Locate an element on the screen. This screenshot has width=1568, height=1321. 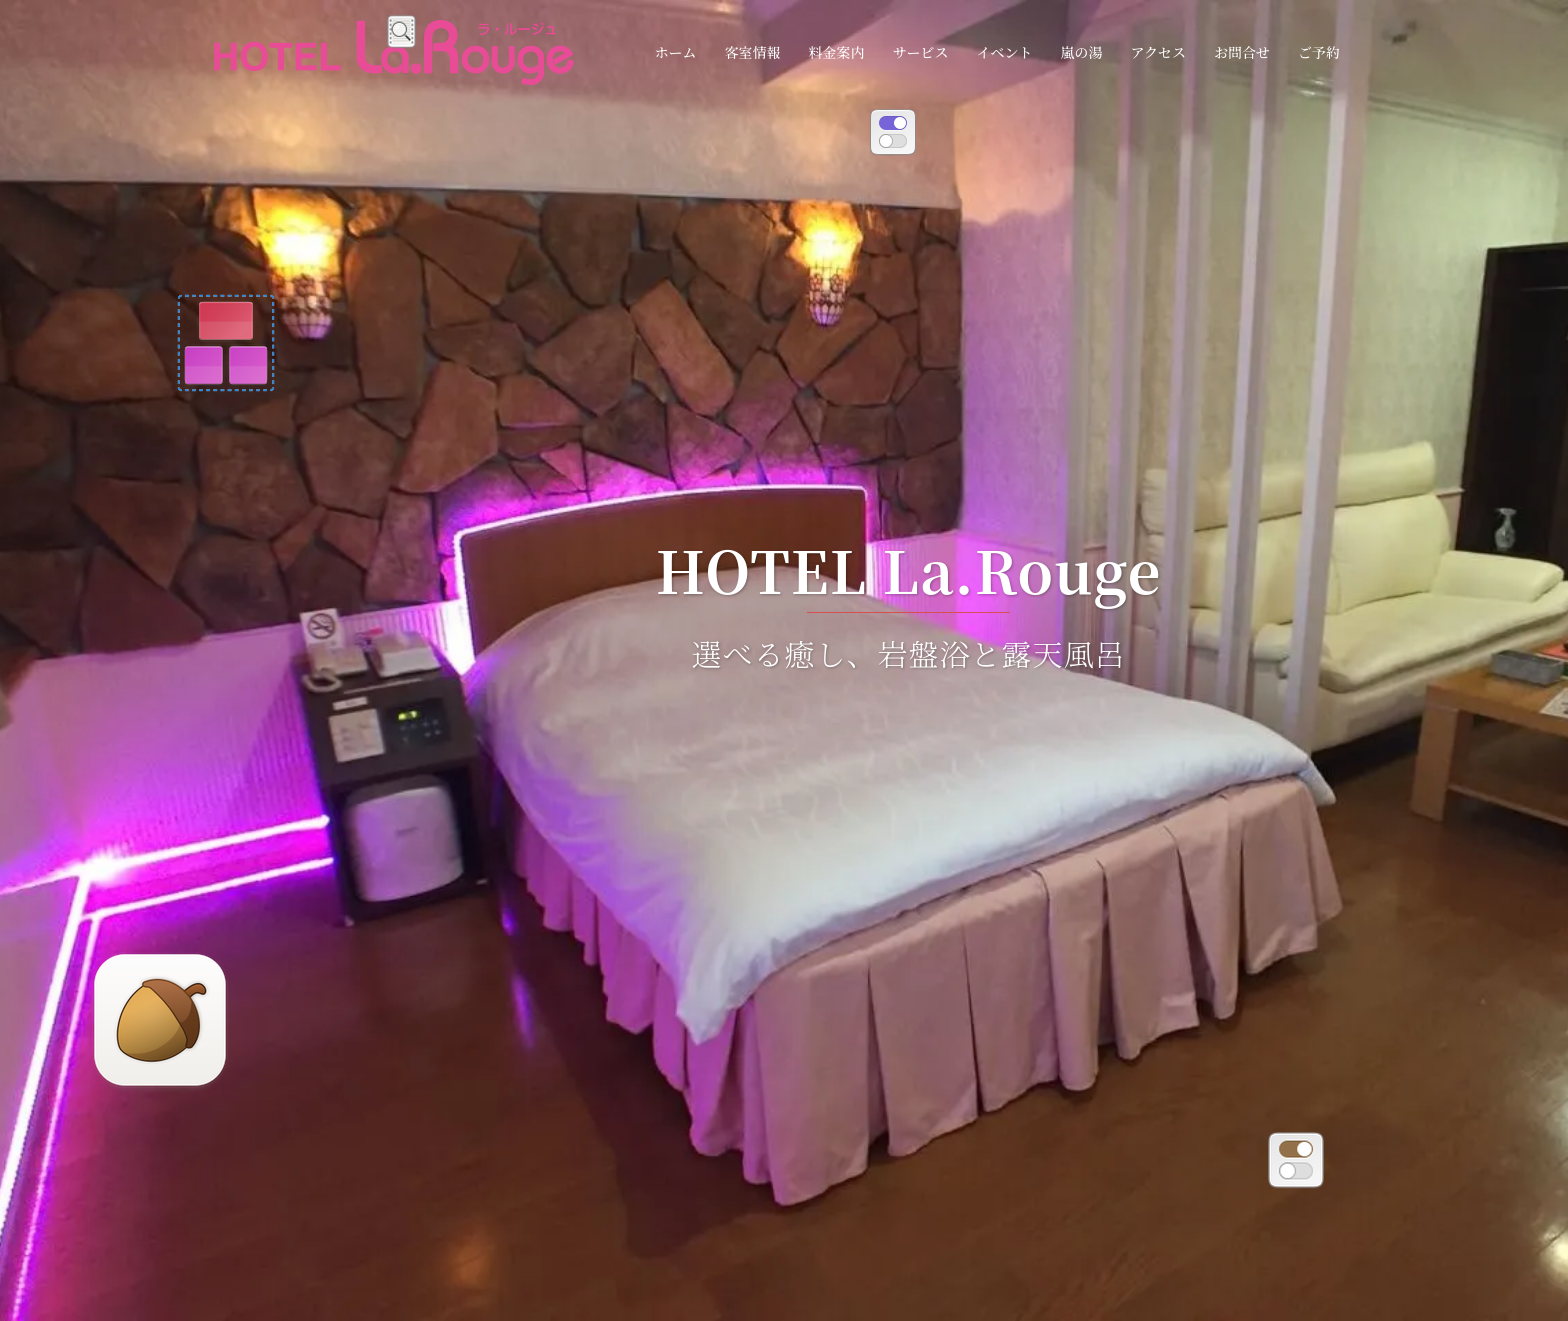
select all items in the current view is located at coordinates (226, 343).